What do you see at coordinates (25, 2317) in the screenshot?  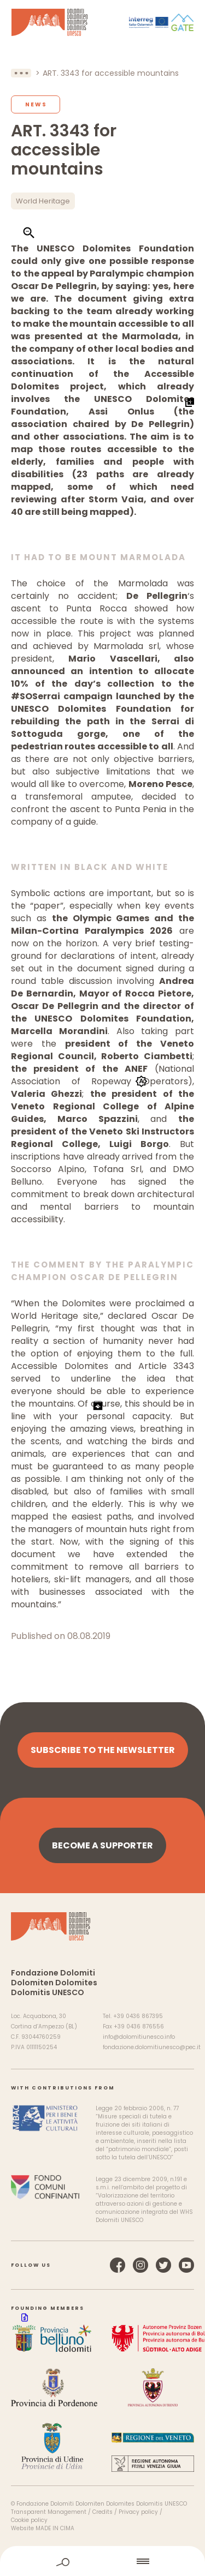 I see `view invoice or billing document` at bounding box center [25, 2317].